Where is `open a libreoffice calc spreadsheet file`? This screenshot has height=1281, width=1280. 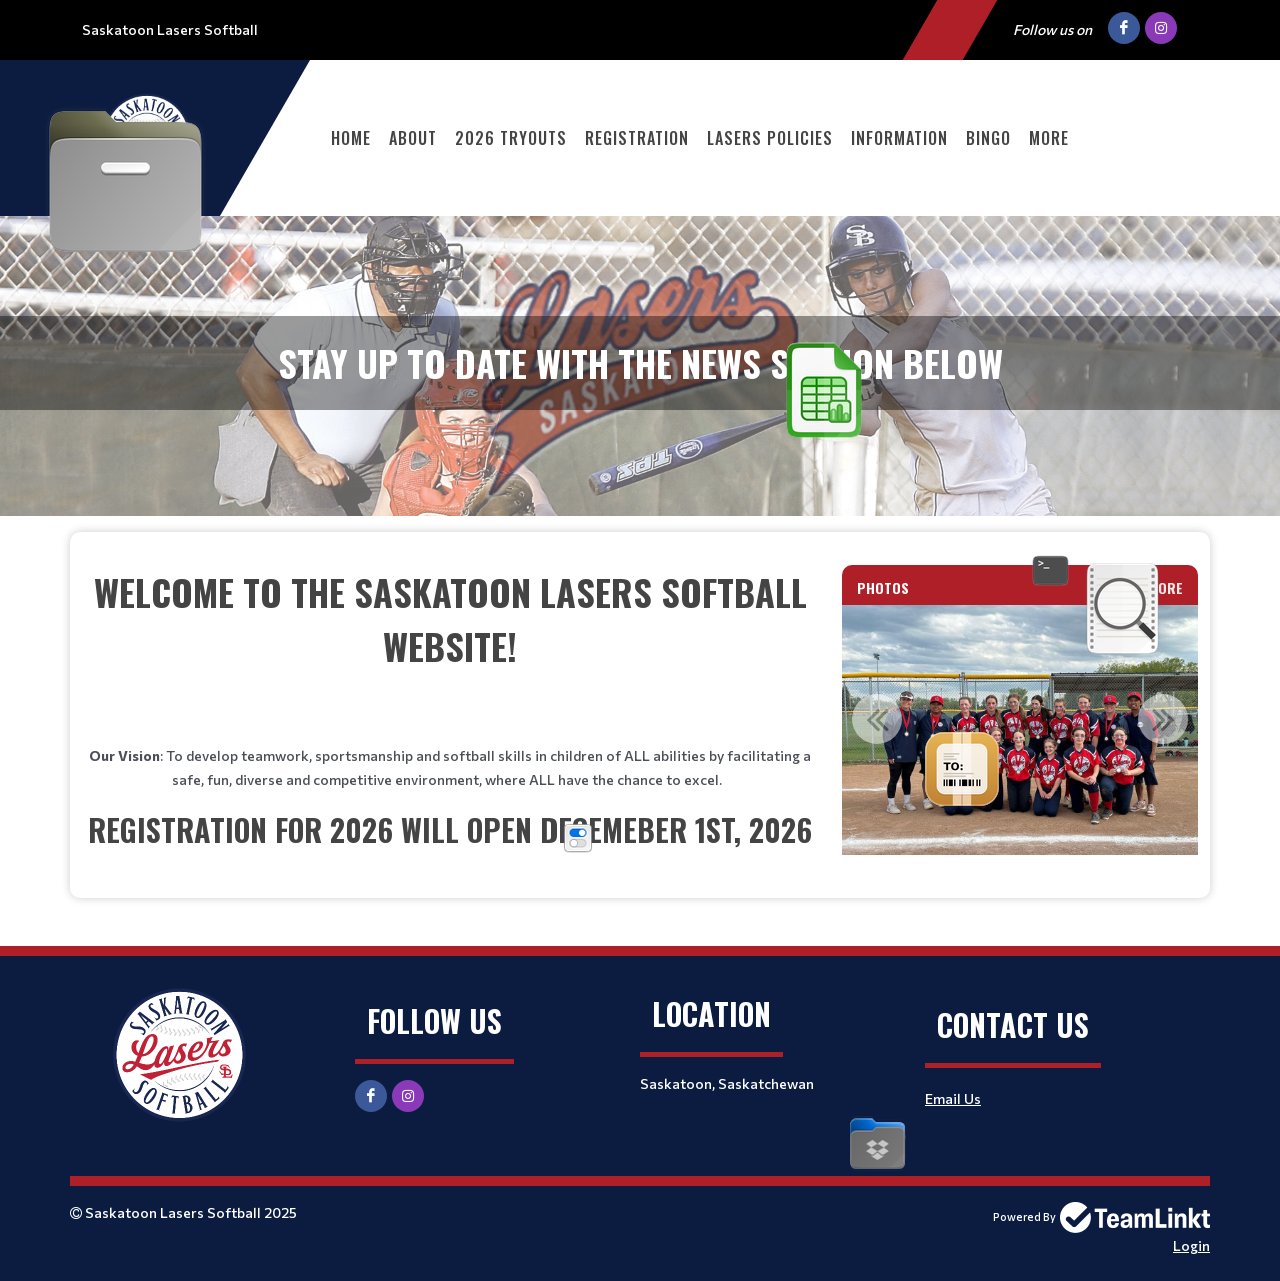
open a libreoffice calc spreadsheet file is located at coordinates (824, 390).